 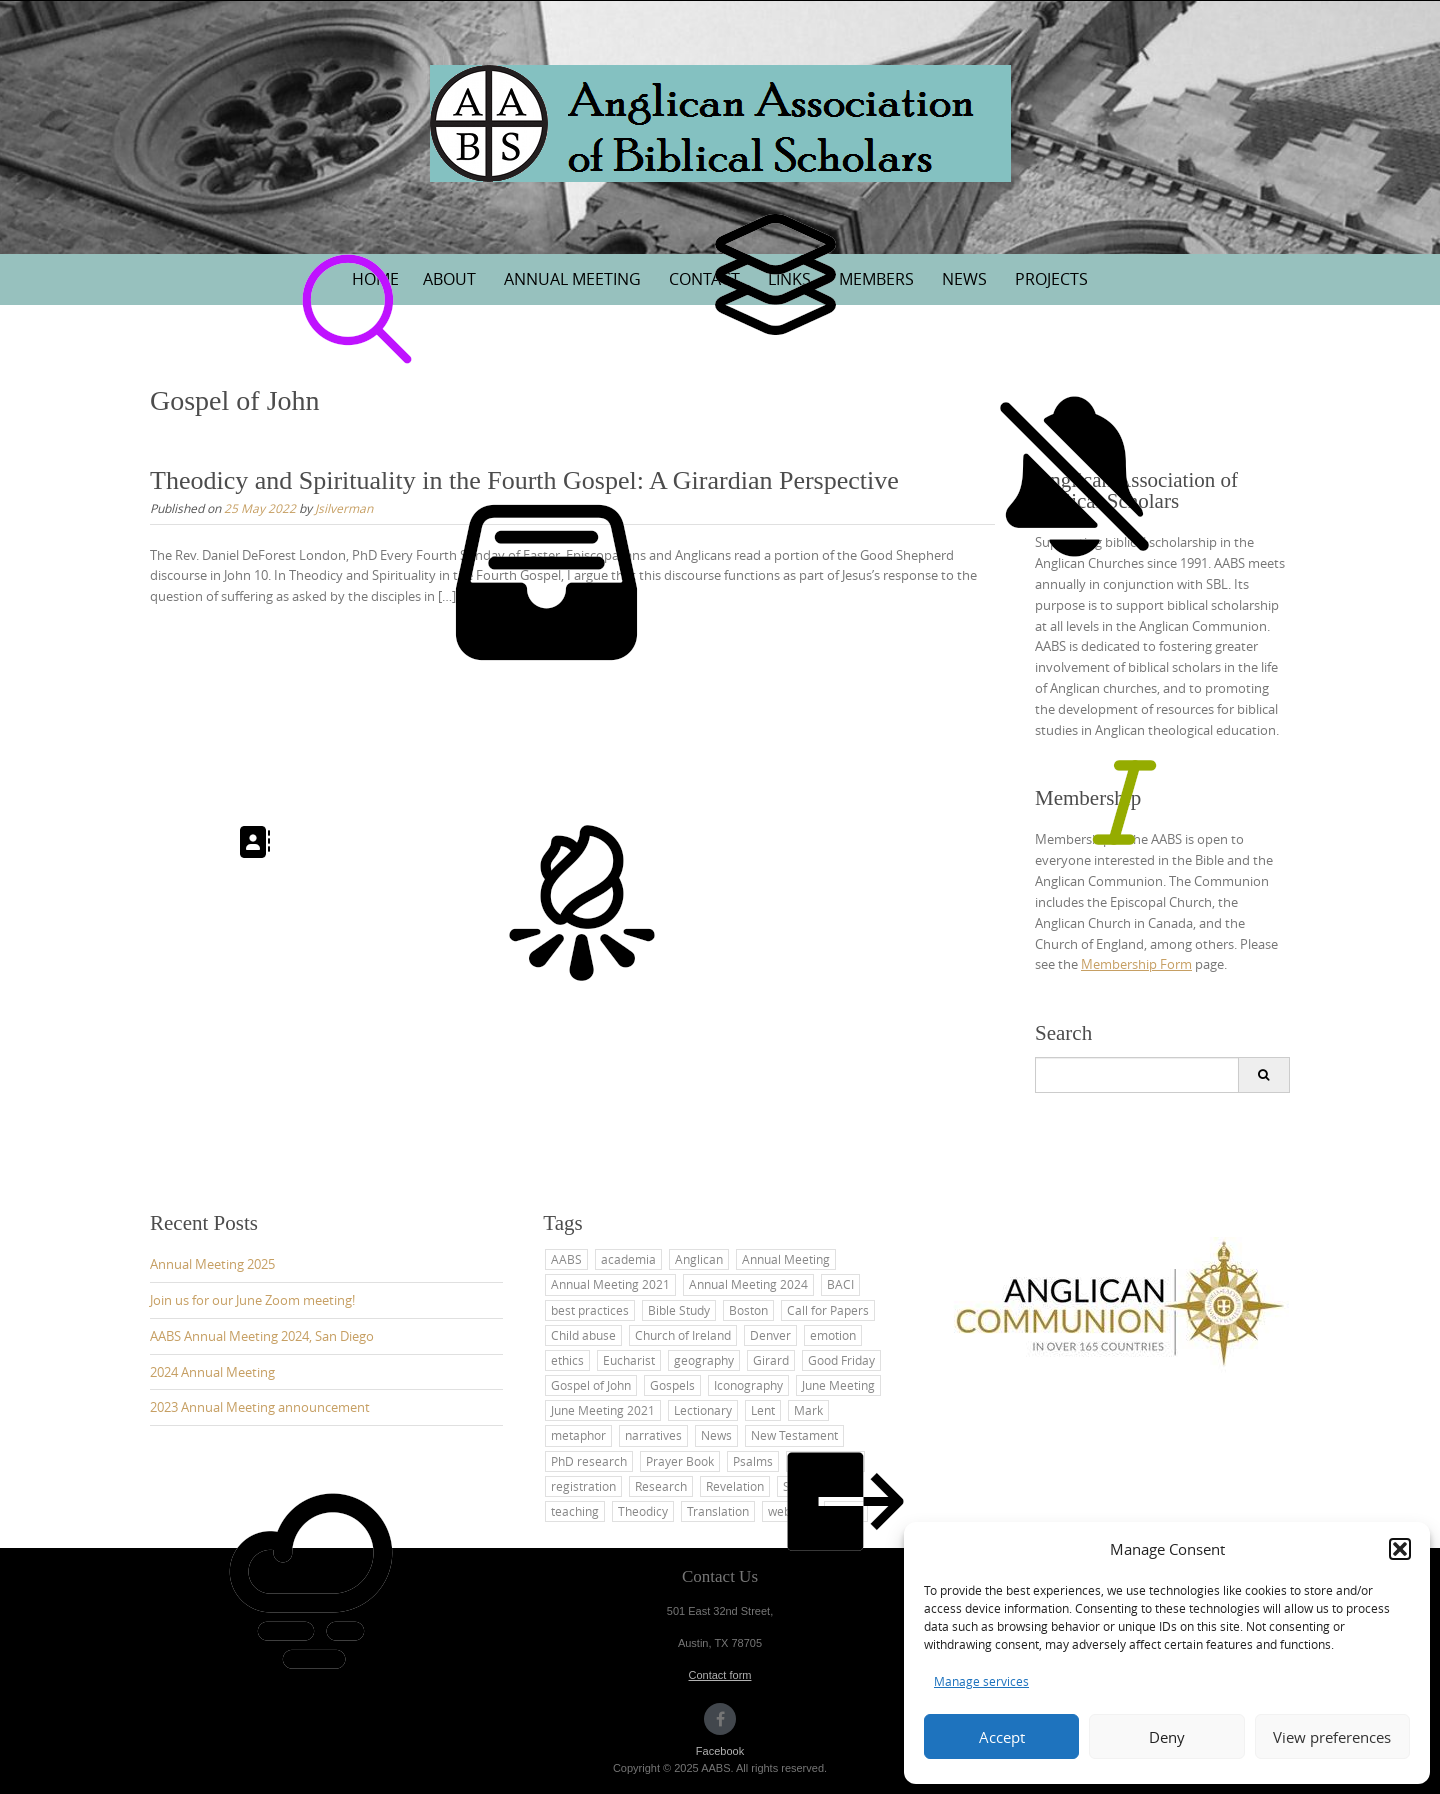 What do you see at coordinates (1074, 476) in the screenshot?
I see `mute or disable notifications` at bounding box center [1074, 476].